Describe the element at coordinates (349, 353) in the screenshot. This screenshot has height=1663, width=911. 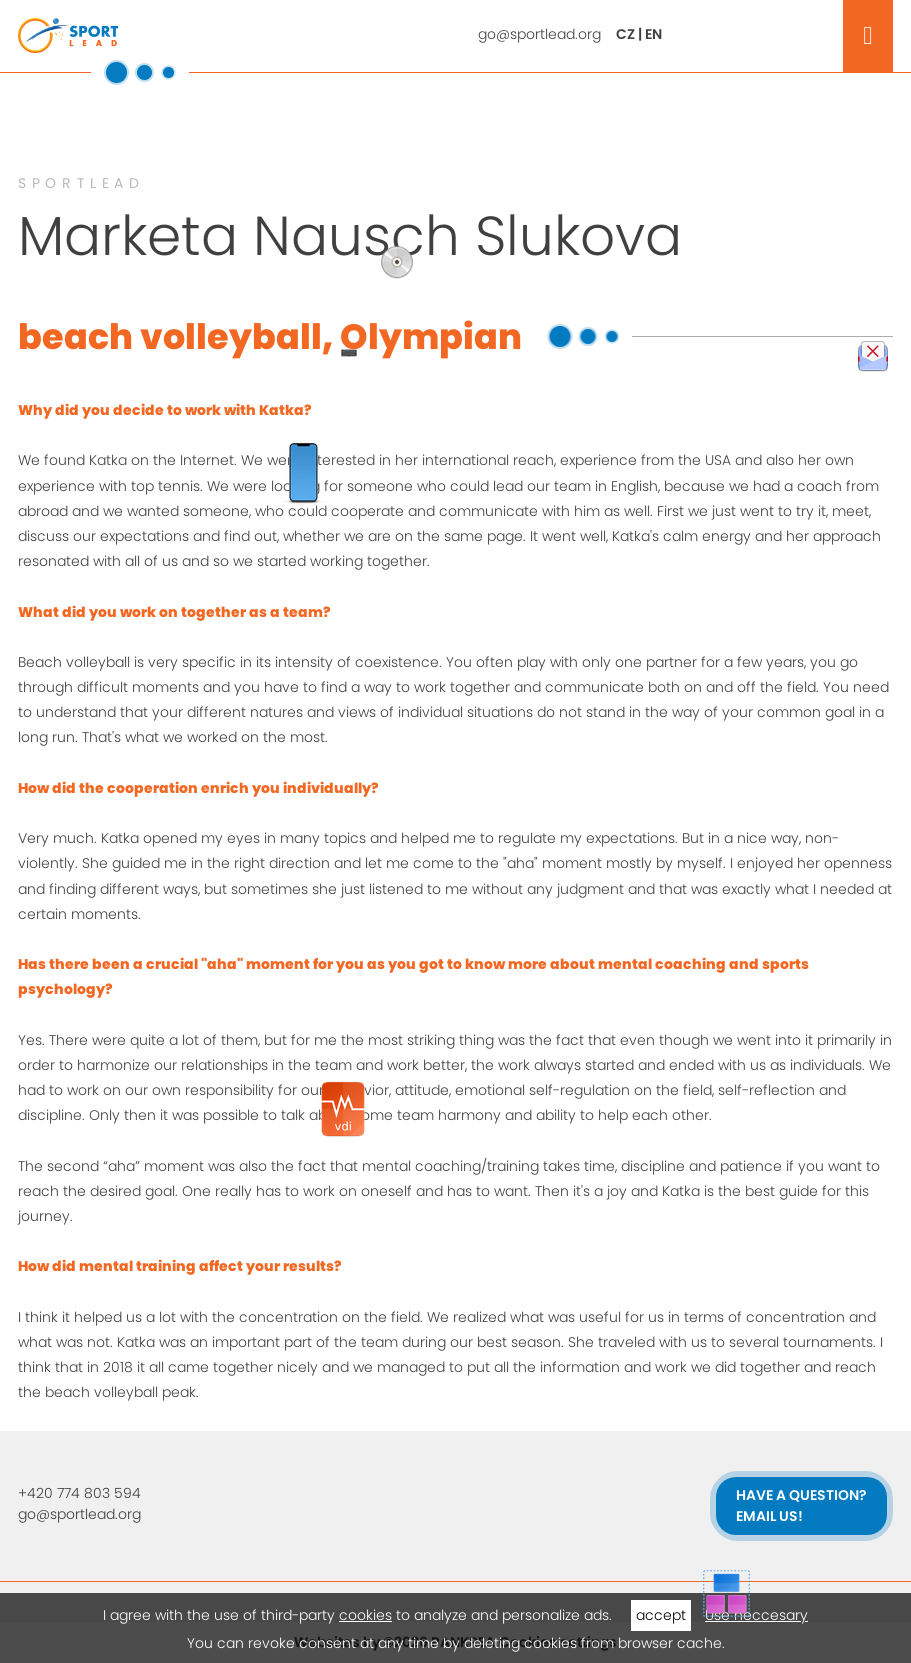
I see `indicates an extended keyboard is connected` at that location.